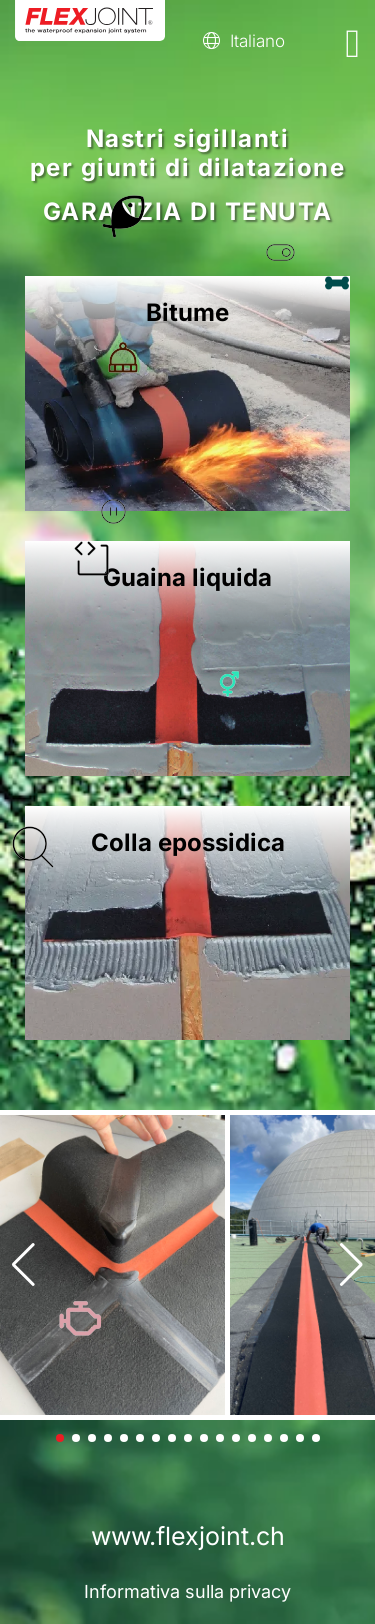 This screenshot has width=375, height=1624. What do you see at coordinates (280, 252) in the screenshot?
I see `toggle switch in the on position` at bounding box center [280, 252].